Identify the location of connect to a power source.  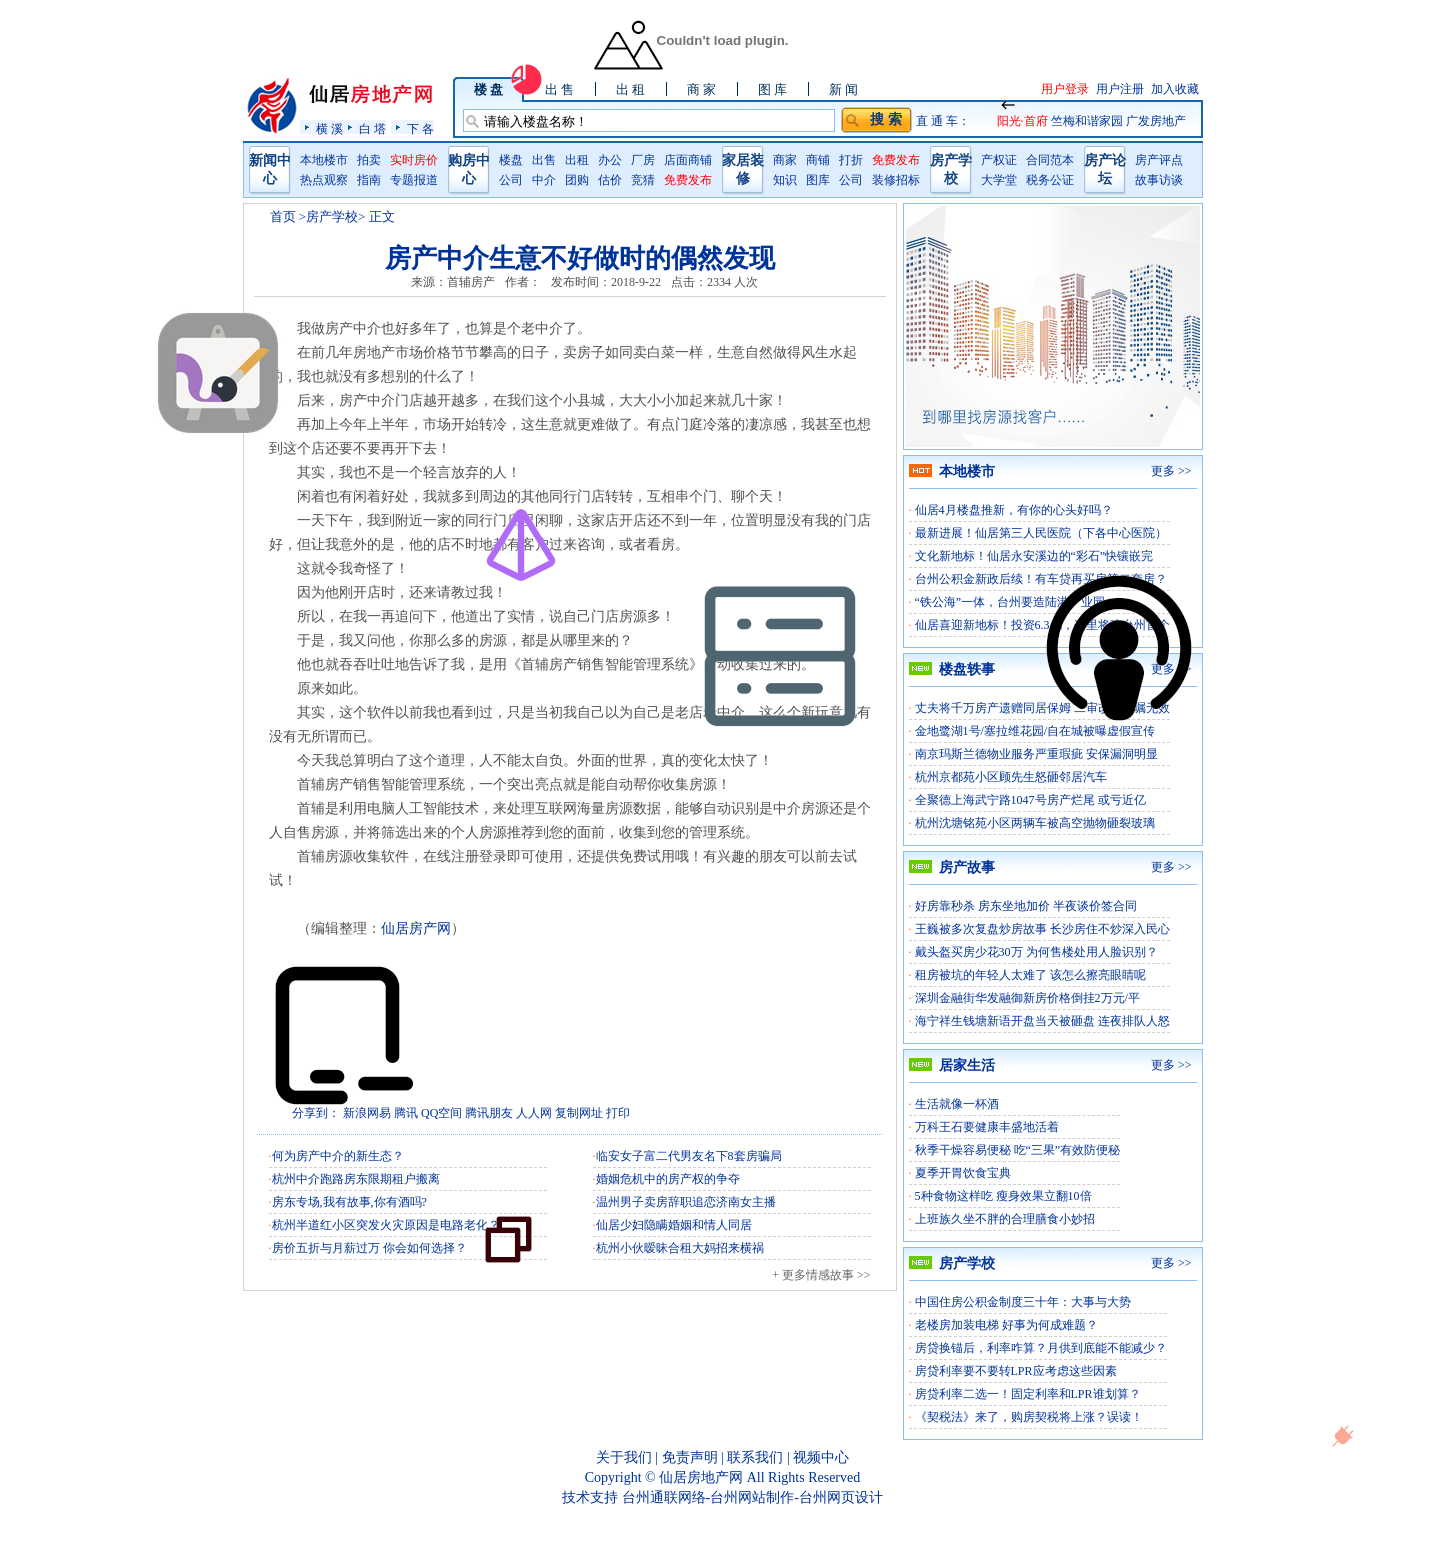
(1342, 1436).